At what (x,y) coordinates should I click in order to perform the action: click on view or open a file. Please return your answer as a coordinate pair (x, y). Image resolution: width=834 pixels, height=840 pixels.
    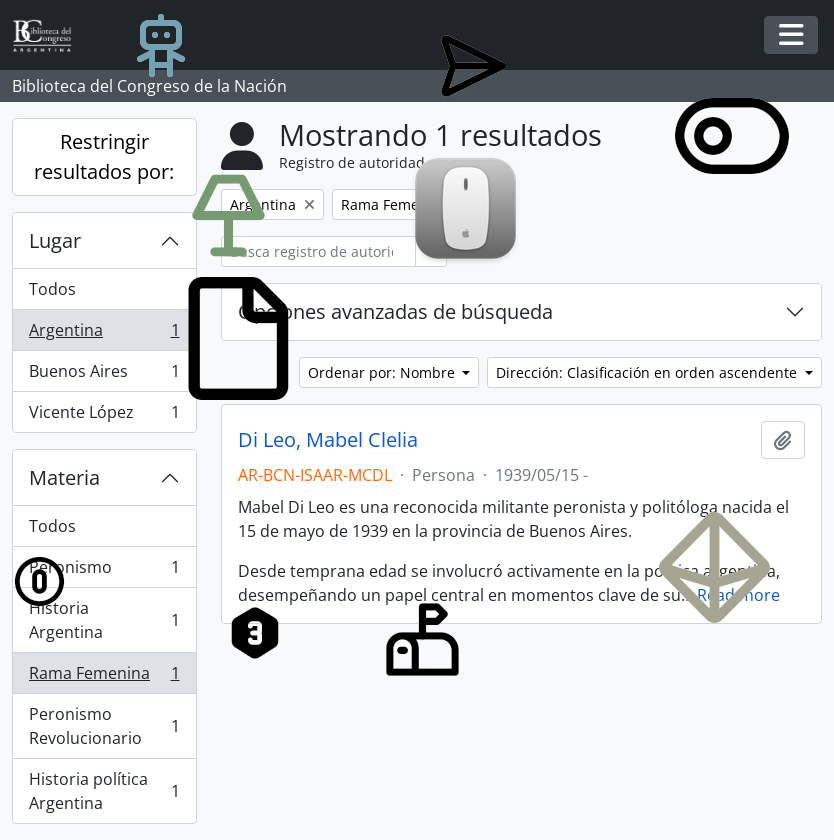
    Looking at the image, I should click on (234, 338).